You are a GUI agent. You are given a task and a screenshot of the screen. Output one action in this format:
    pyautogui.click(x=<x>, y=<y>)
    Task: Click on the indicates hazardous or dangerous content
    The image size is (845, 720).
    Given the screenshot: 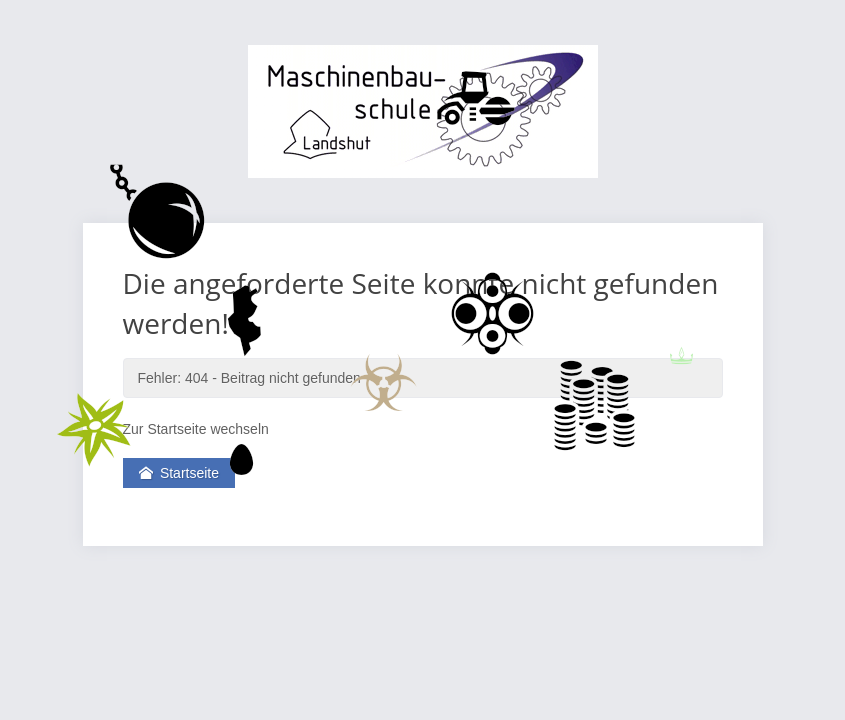 What is the action you would take?
    pyautogui.click(x=383, y=383)
    